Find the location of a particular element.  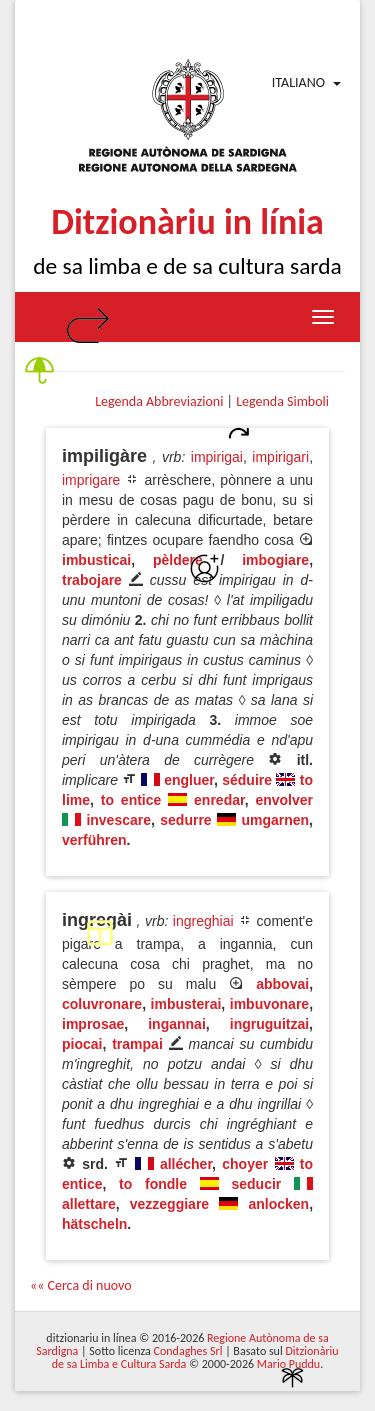

indicates tropical or beach-themed content is located at coordinates (292, 1377).